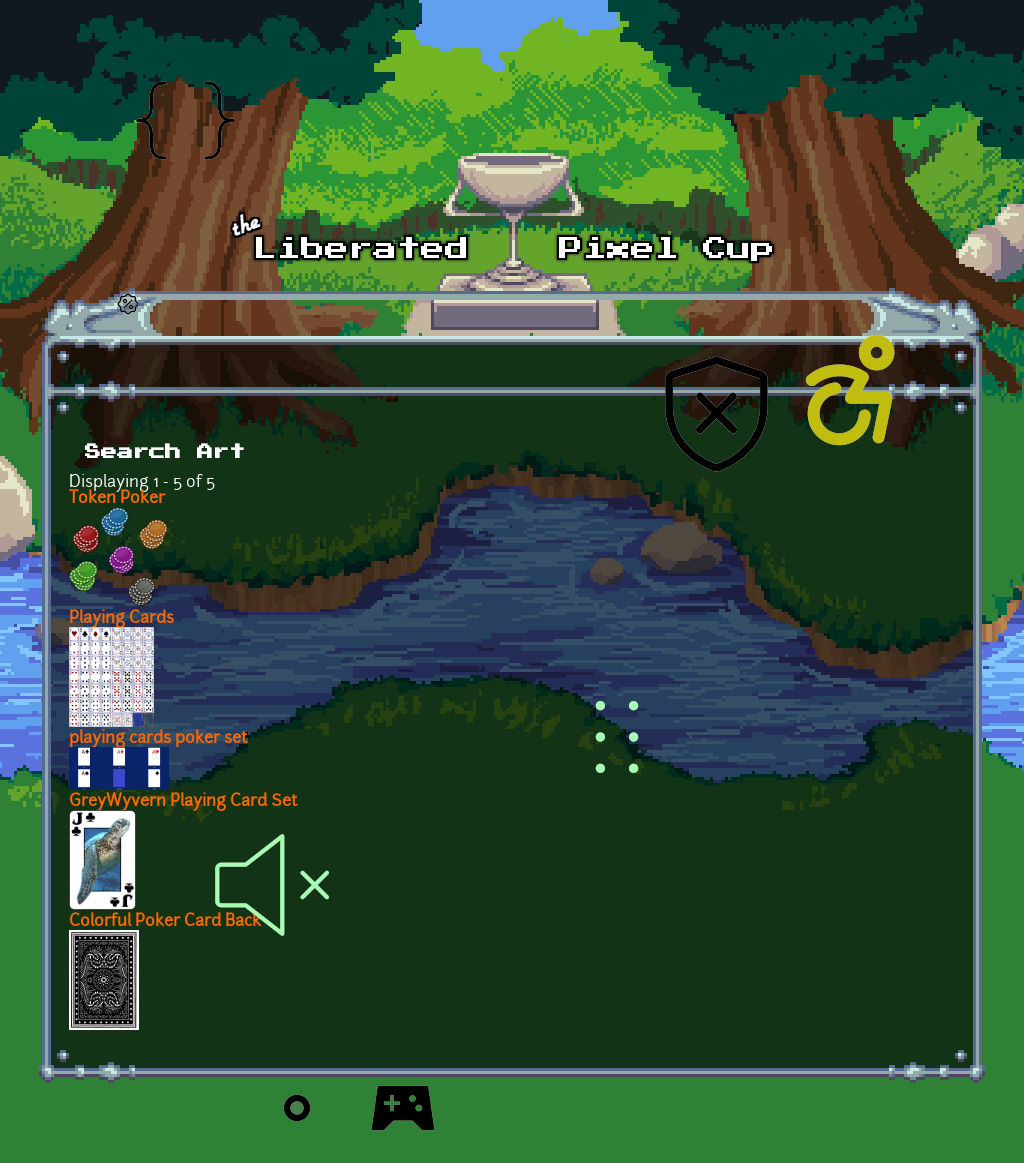 The width and height of the screenshot is (1024, 1163). I want to click on security check failed or blocked, so click(716, 415).